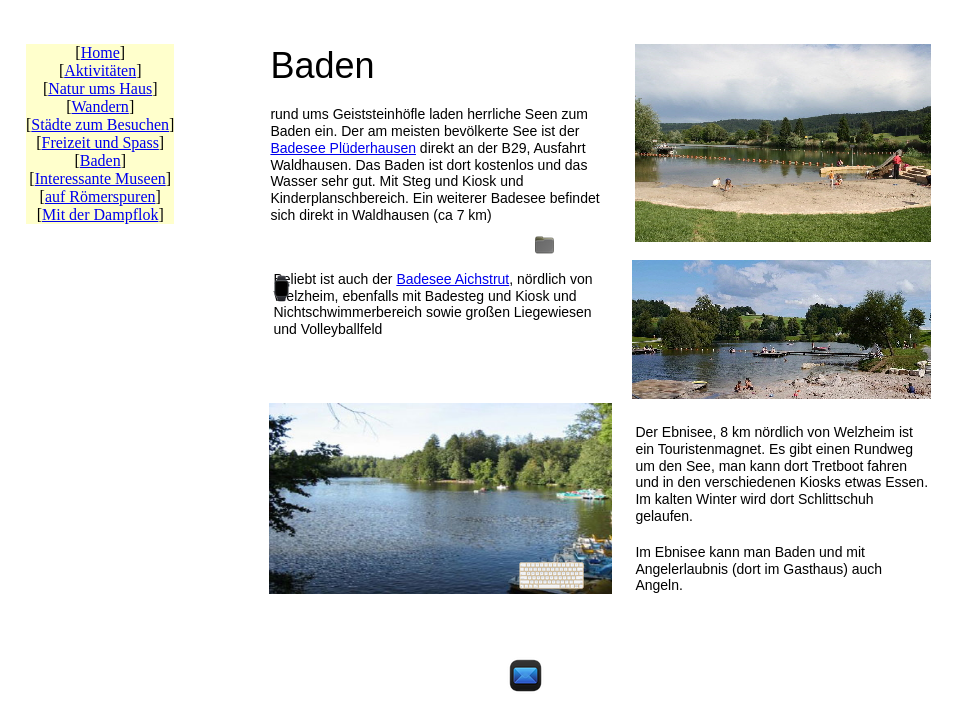  What do you see at coordinates (544, 244) in the screenshot?
I see `open a folder to view its contents` at bounding box center [544, 244].